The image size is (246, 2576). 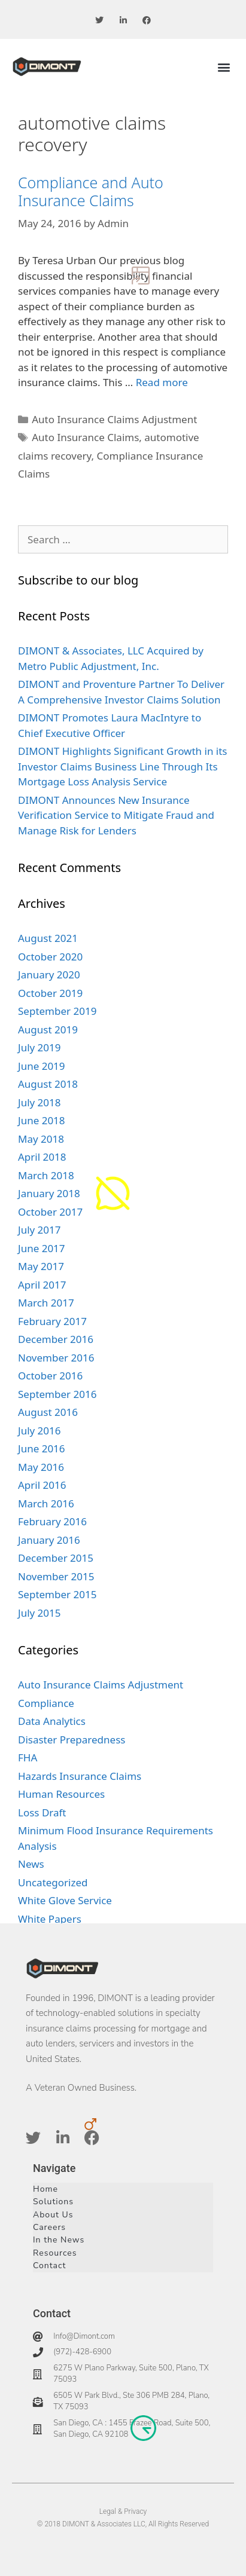 I want to click on indicates male gender selection, so click(x=90, y=2124).